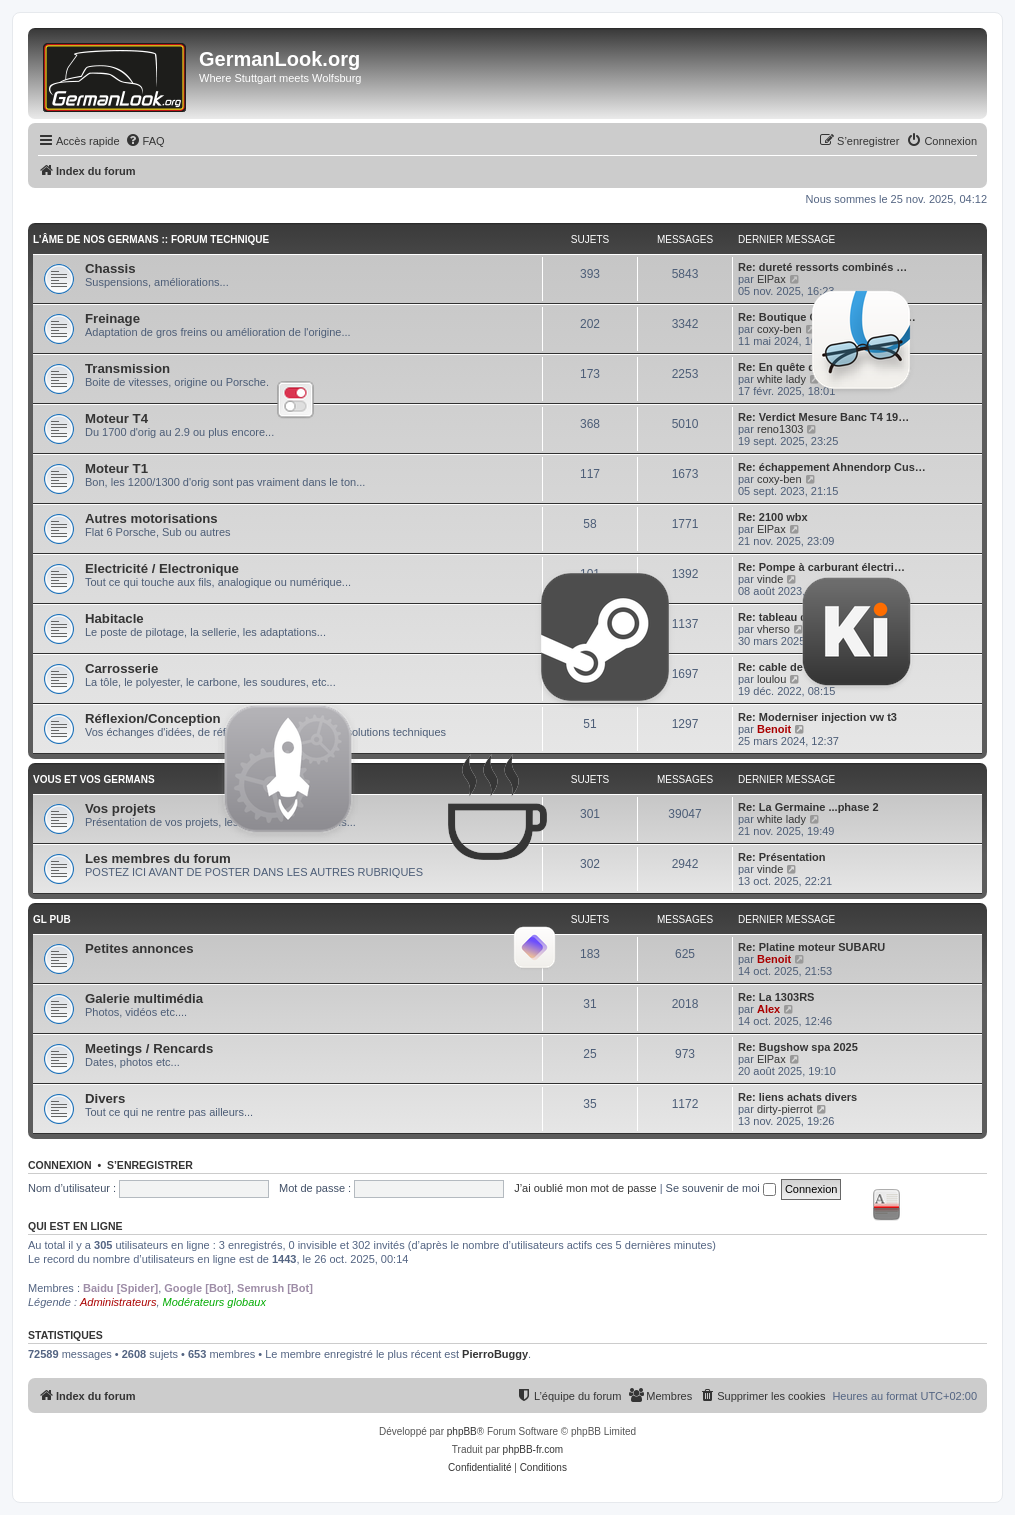  Describe the element at coordinates (856, 631) in the screenshot. I see `open KiCad nightly build application` at that location.